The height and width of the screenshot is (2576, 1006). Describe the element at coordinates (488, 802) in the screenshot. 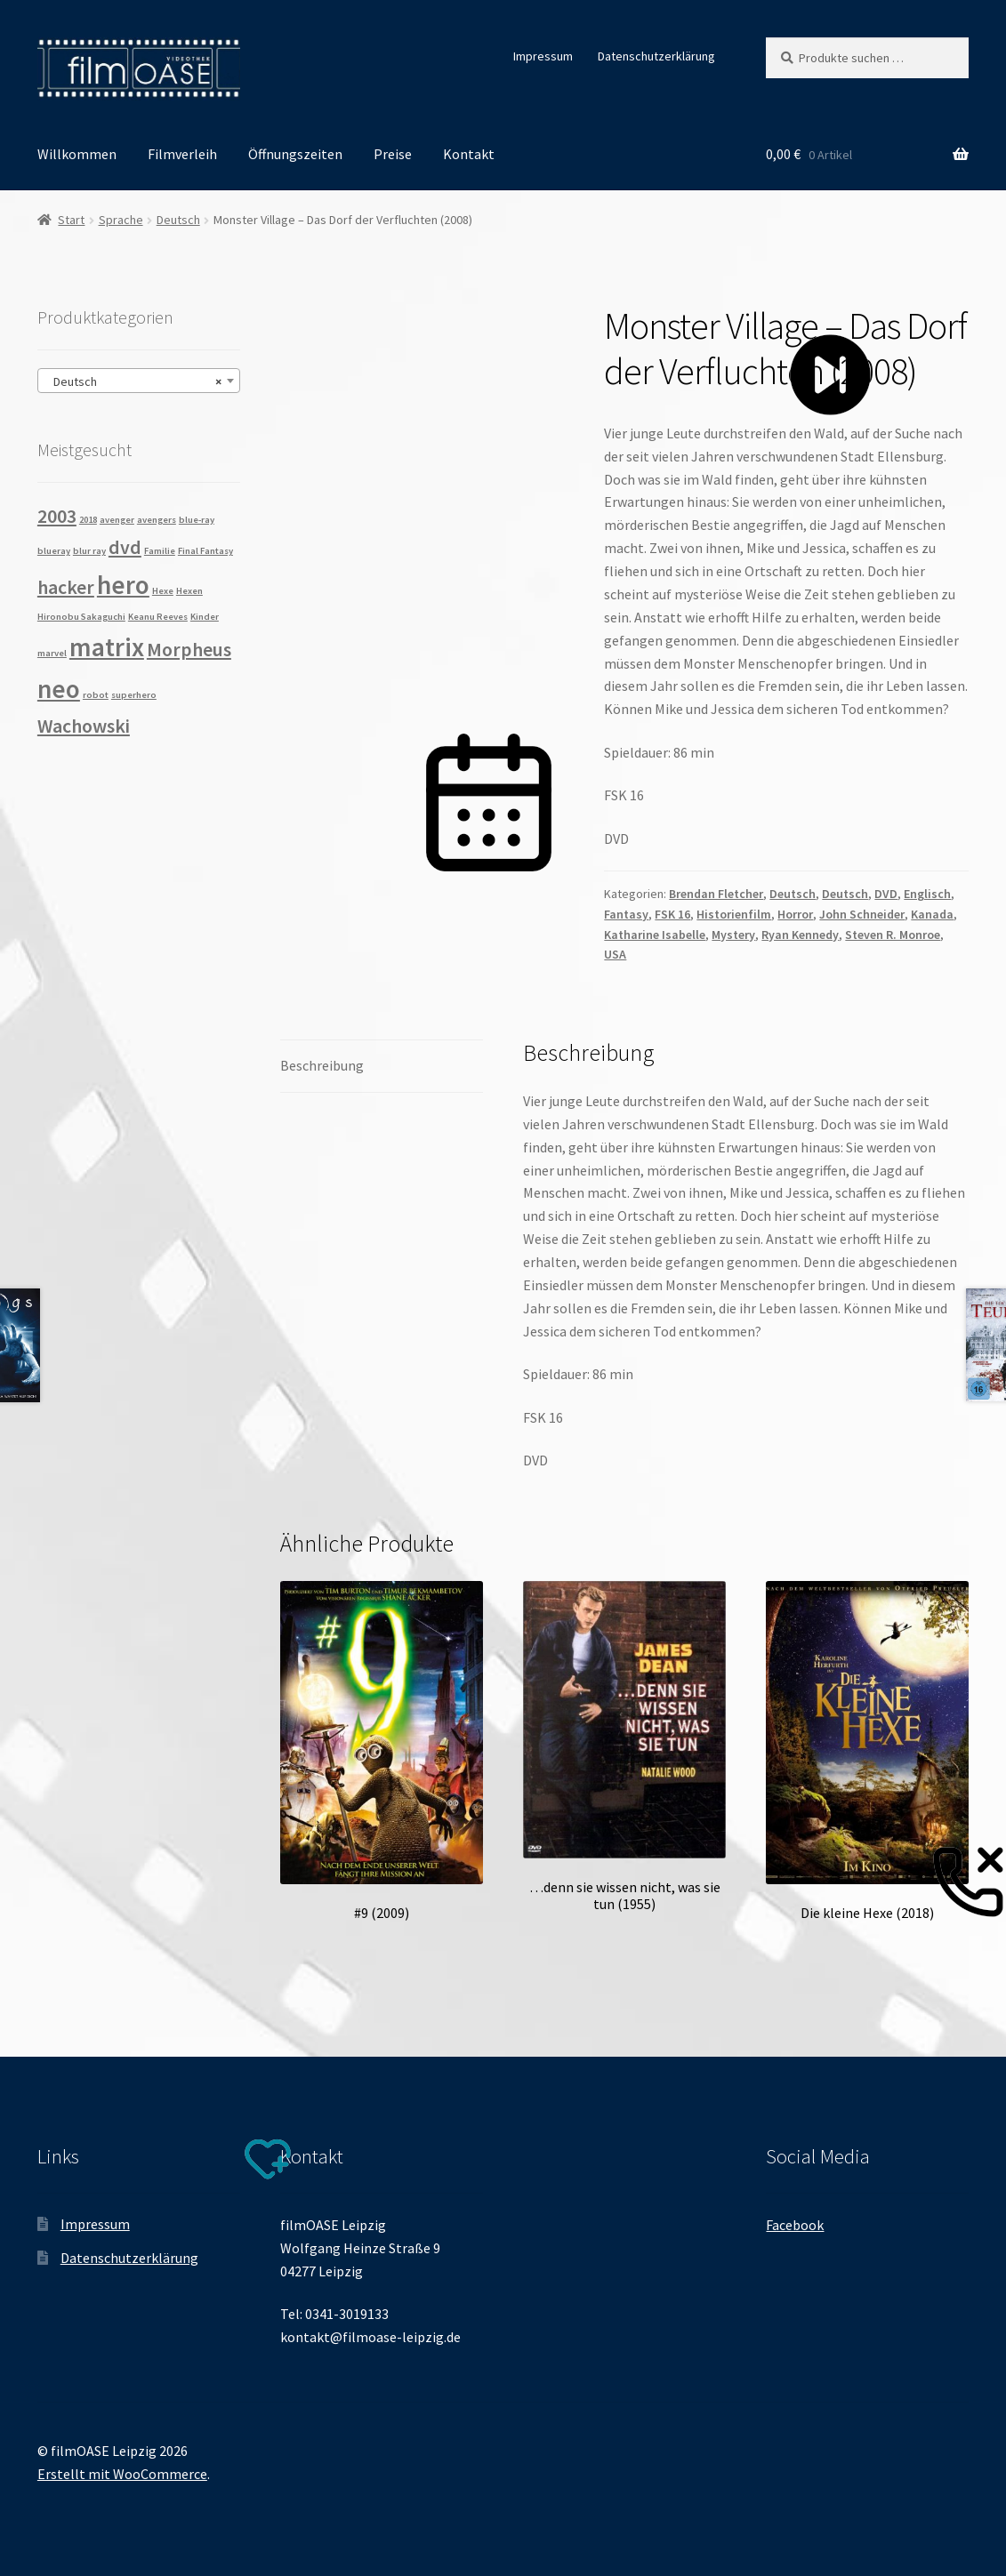

I see `view calendar with scheduled events` at that location.